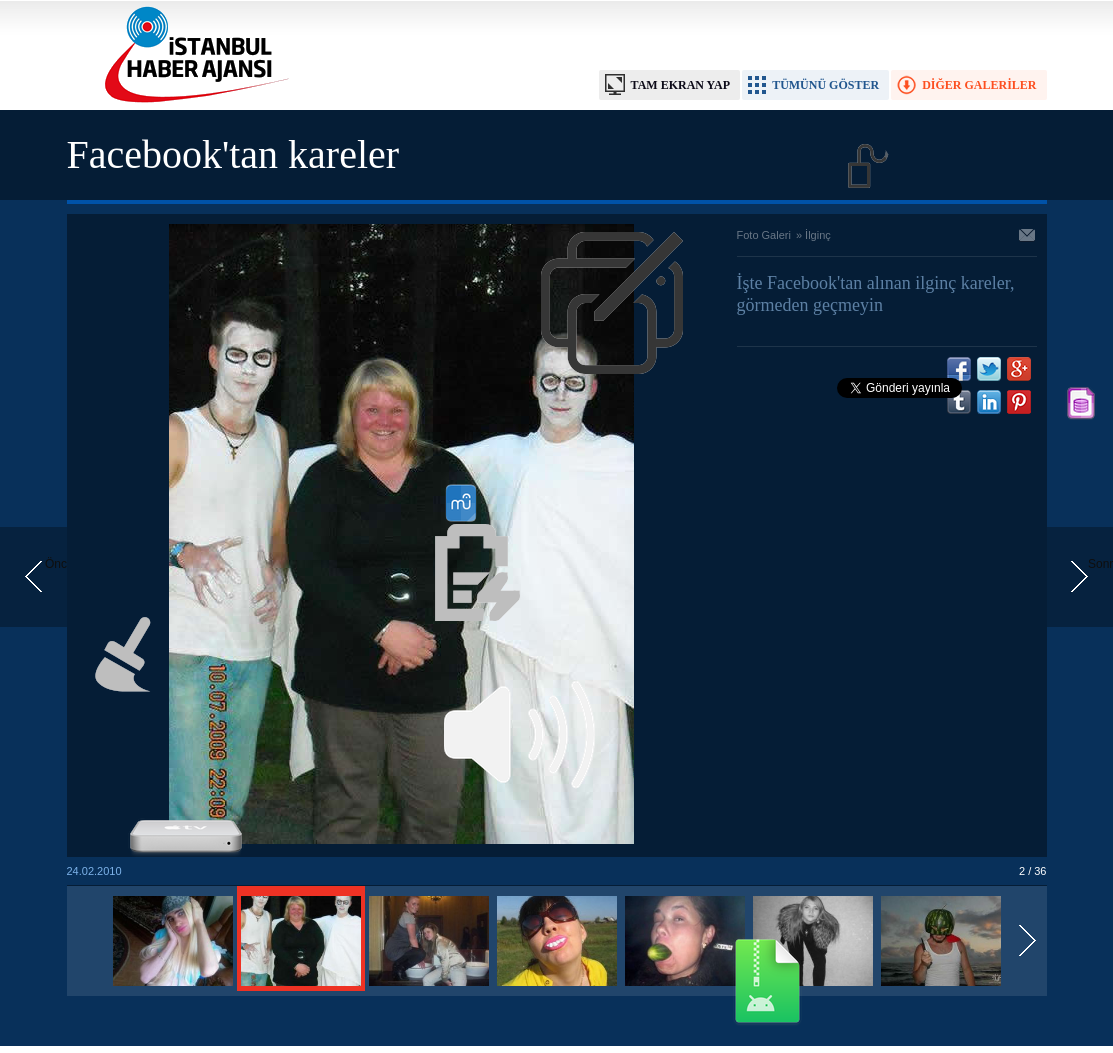 Image resolution: width=1113 pixels, height=1053 pixels. Describe the element at coordinates (767, 982) in the screenshot. I see `android application package file (APK)` at that location.